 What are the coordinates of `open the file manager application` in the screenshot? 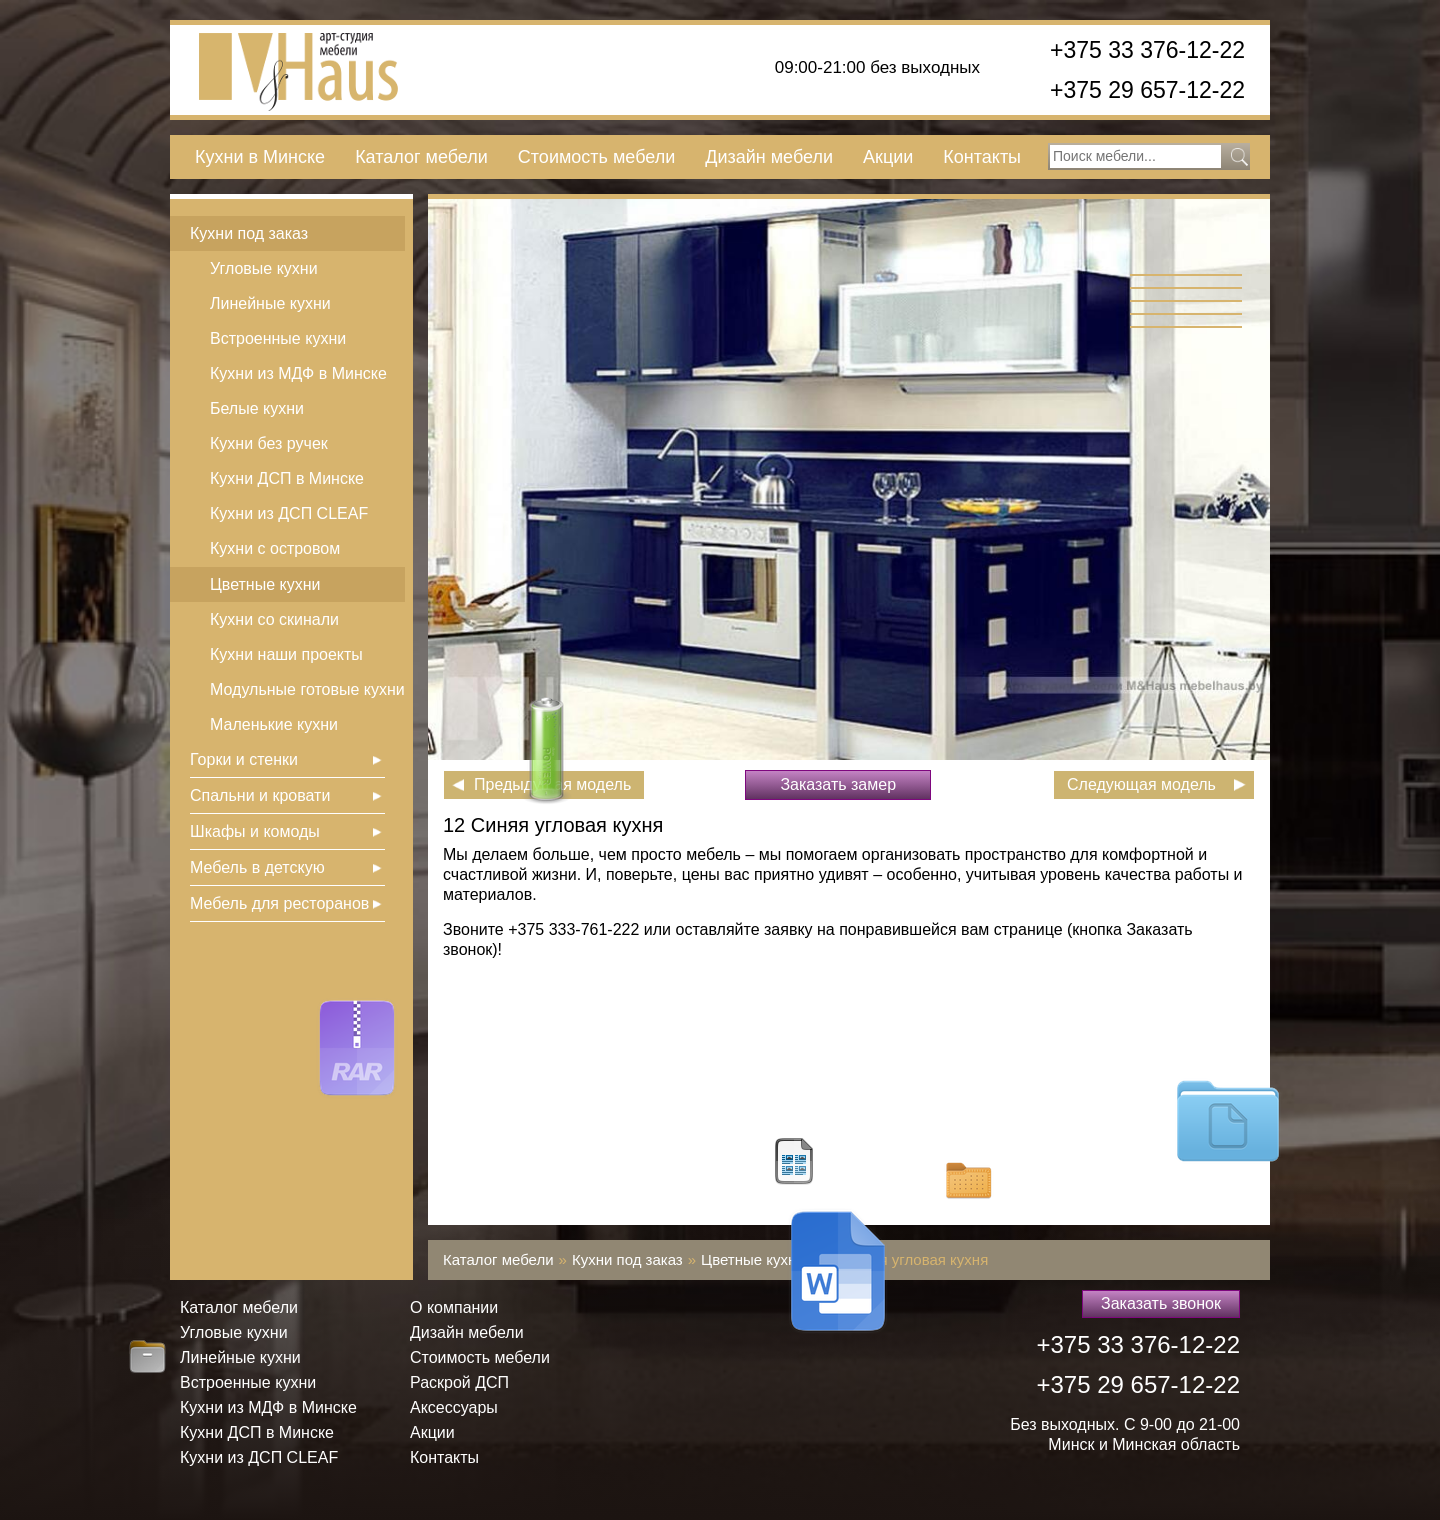 It's located at (147, 1356).